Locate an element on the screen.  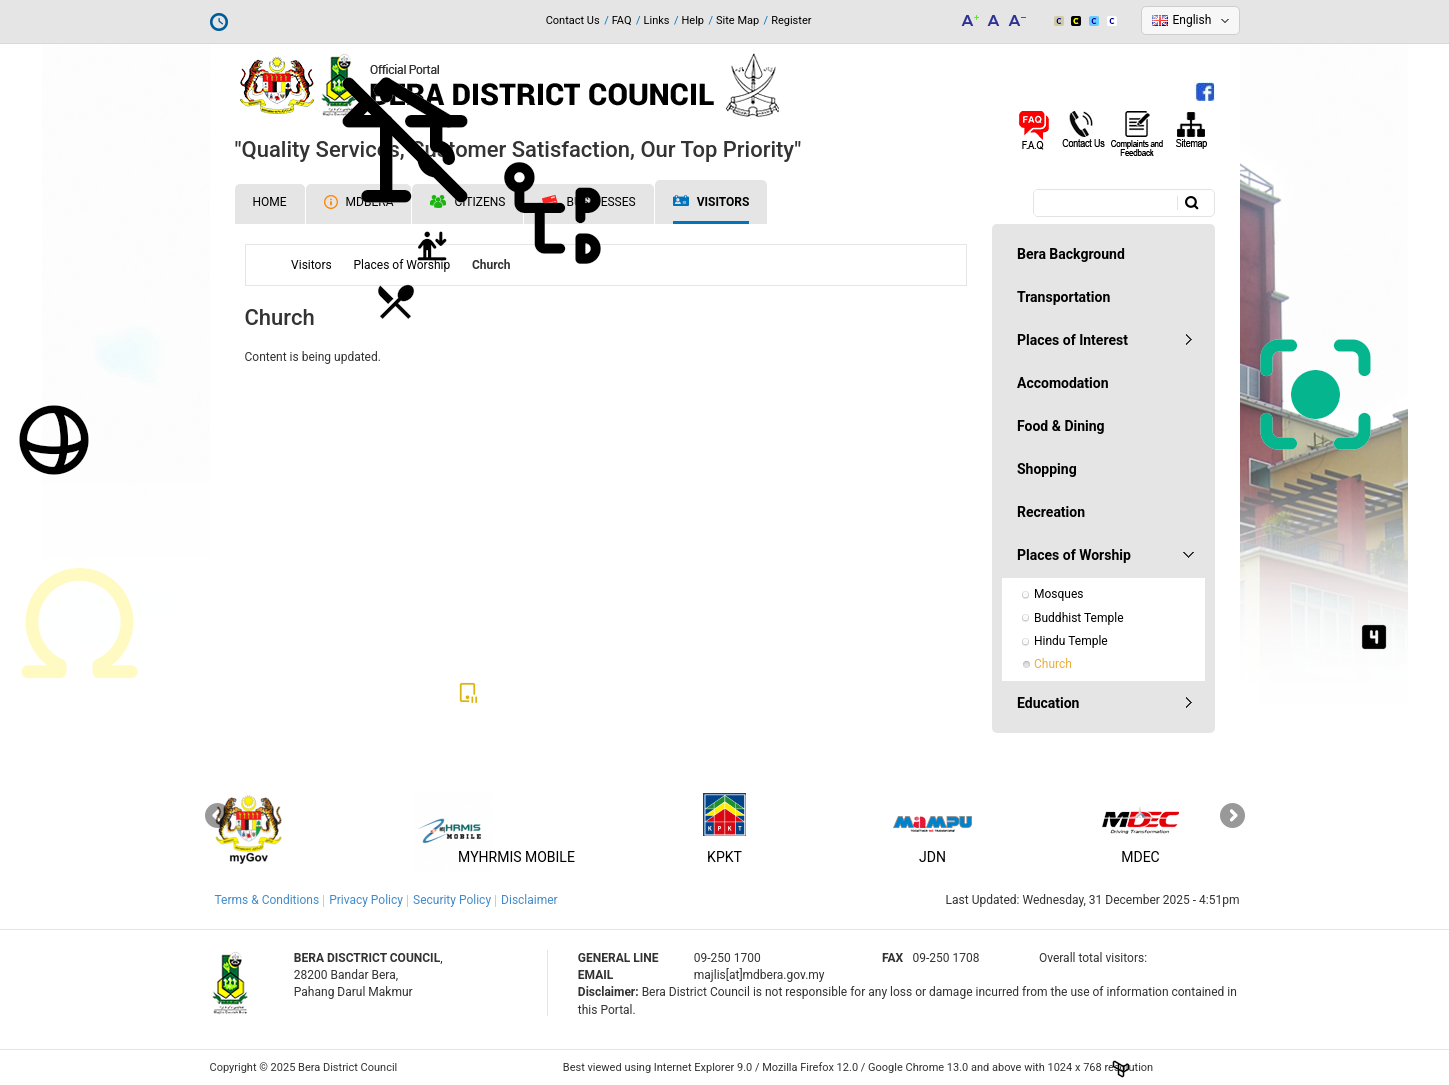
select automatic transmission mode is located at coordinates (555, 213).